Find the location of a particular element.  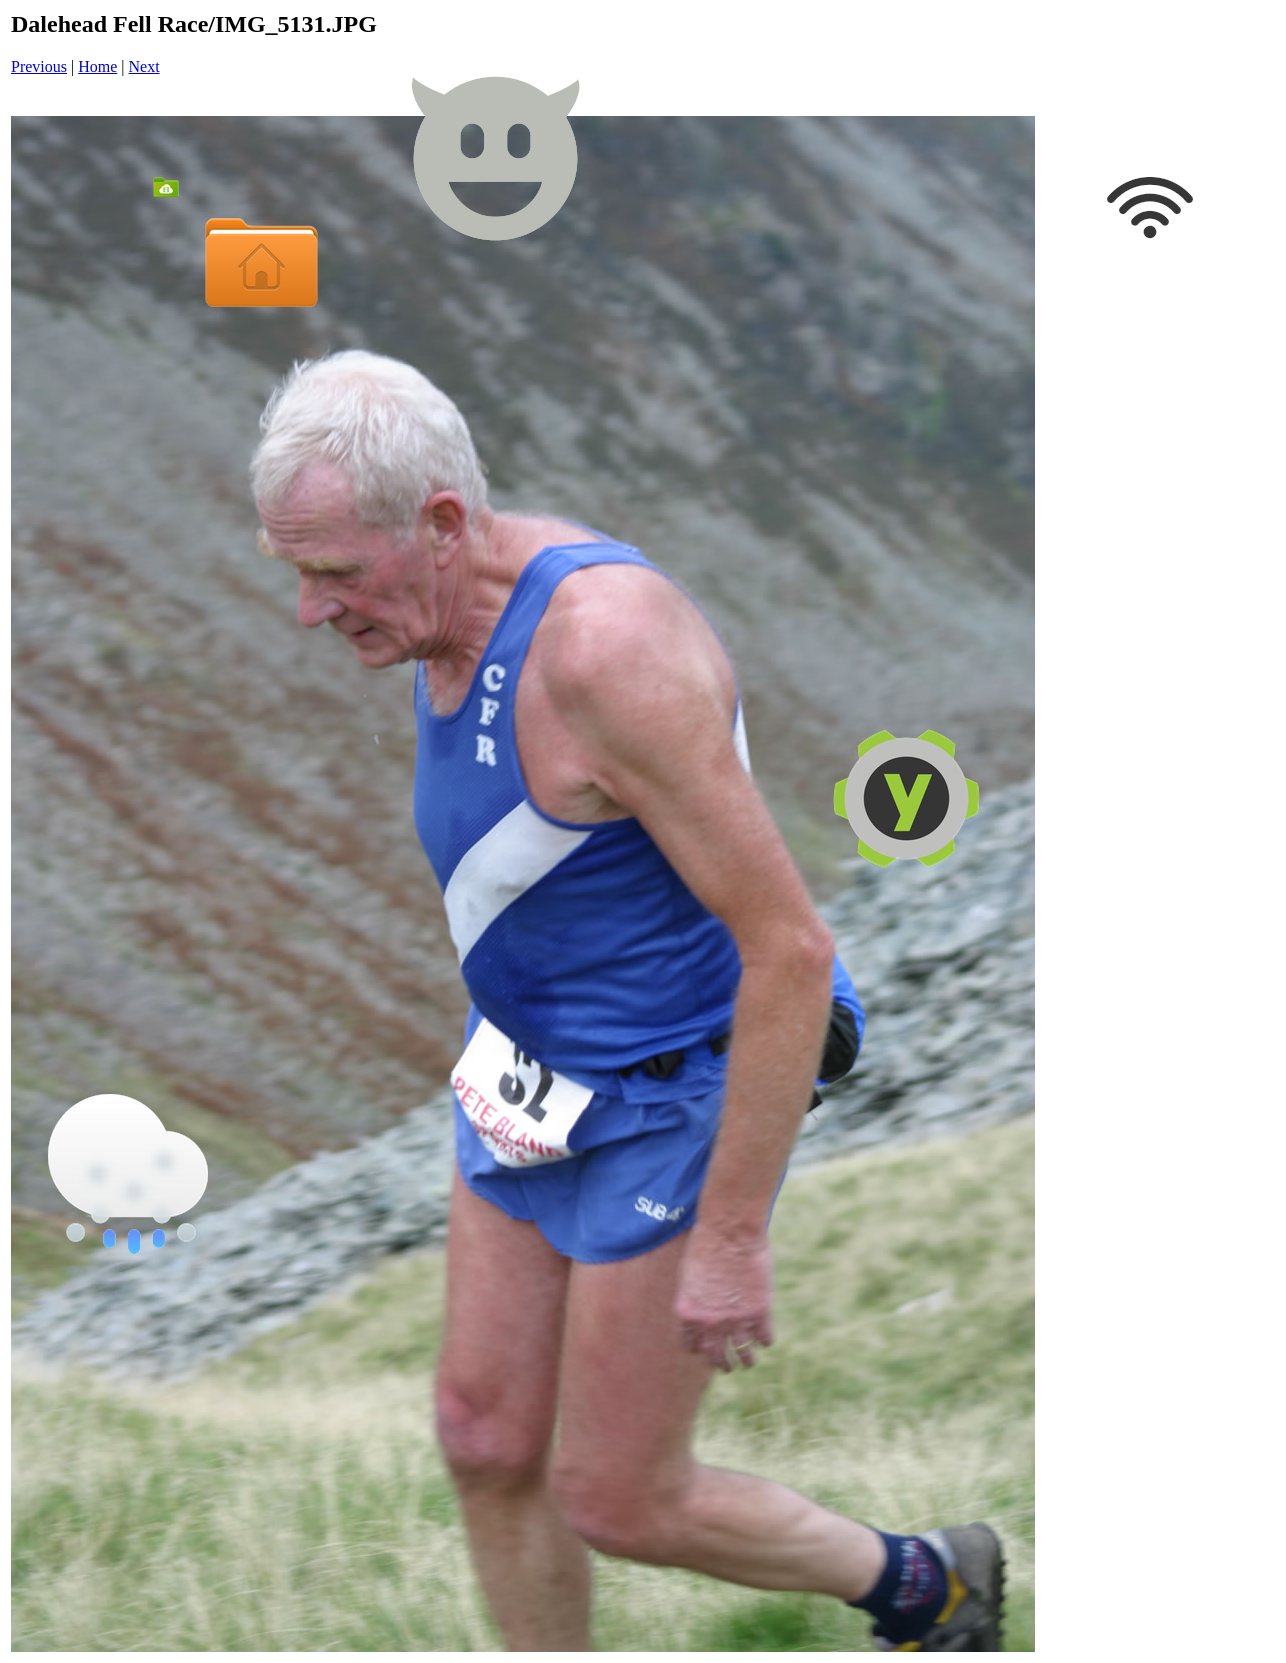

access your home folder is located at coordinates (261, 262).